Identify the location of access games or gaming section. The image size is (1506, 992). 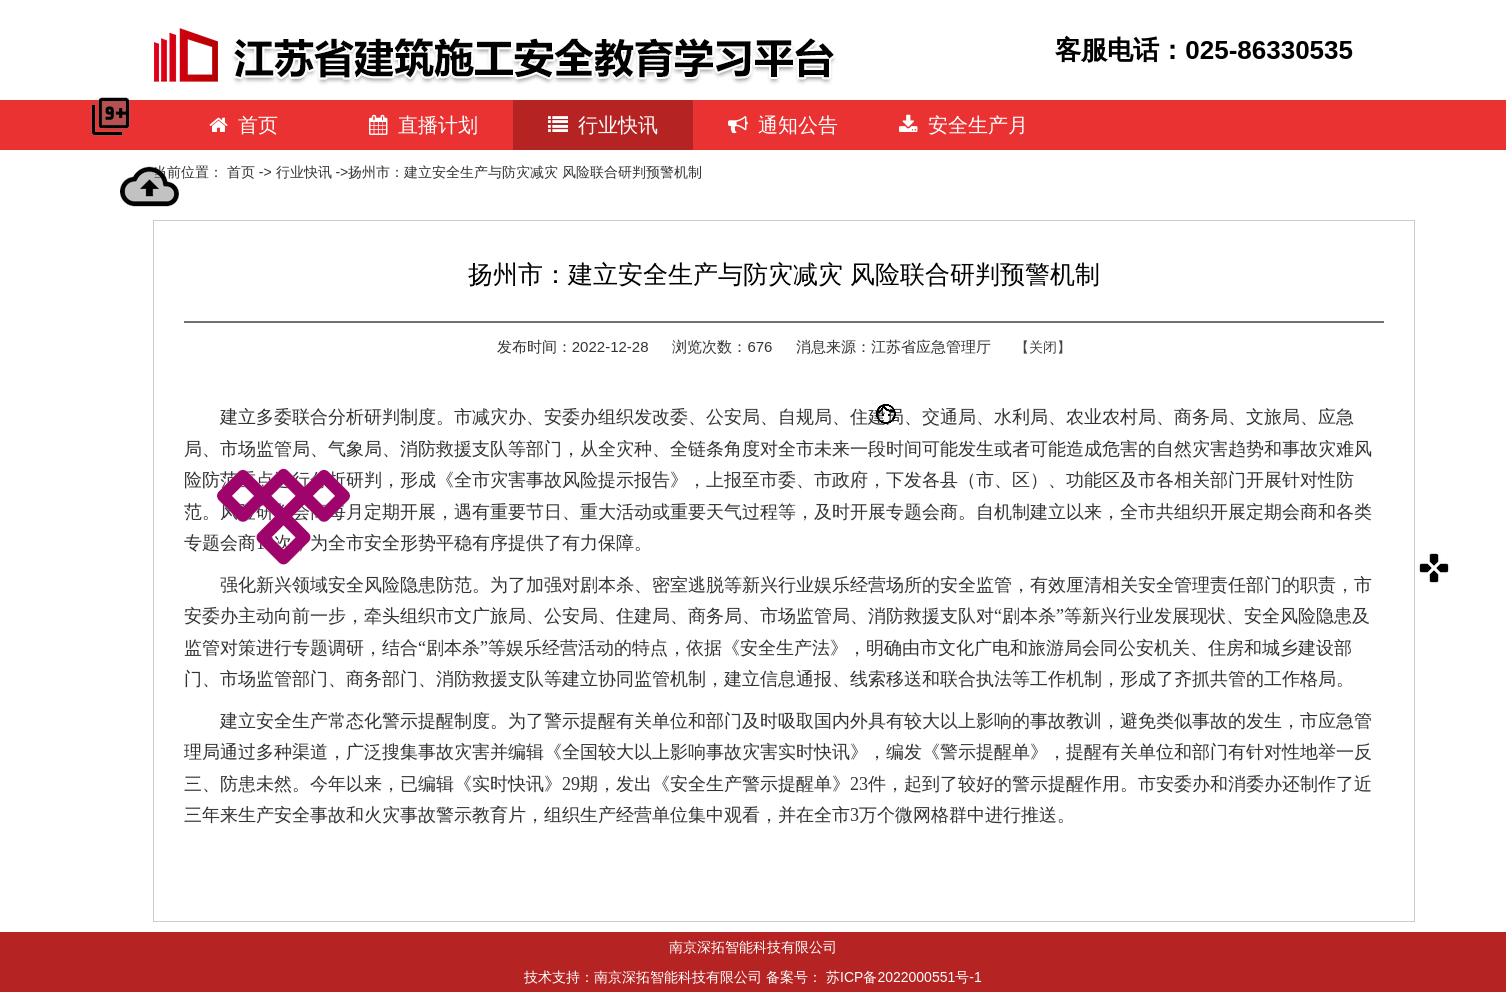
(1434, 568).